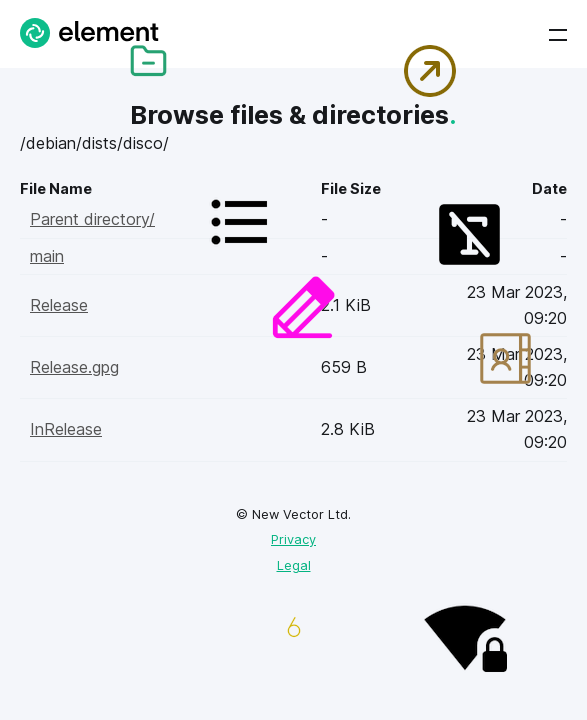 The height and width of the screenshot is (720, 587). I want to click on connected to a secure wifi network, so click(465, 637).